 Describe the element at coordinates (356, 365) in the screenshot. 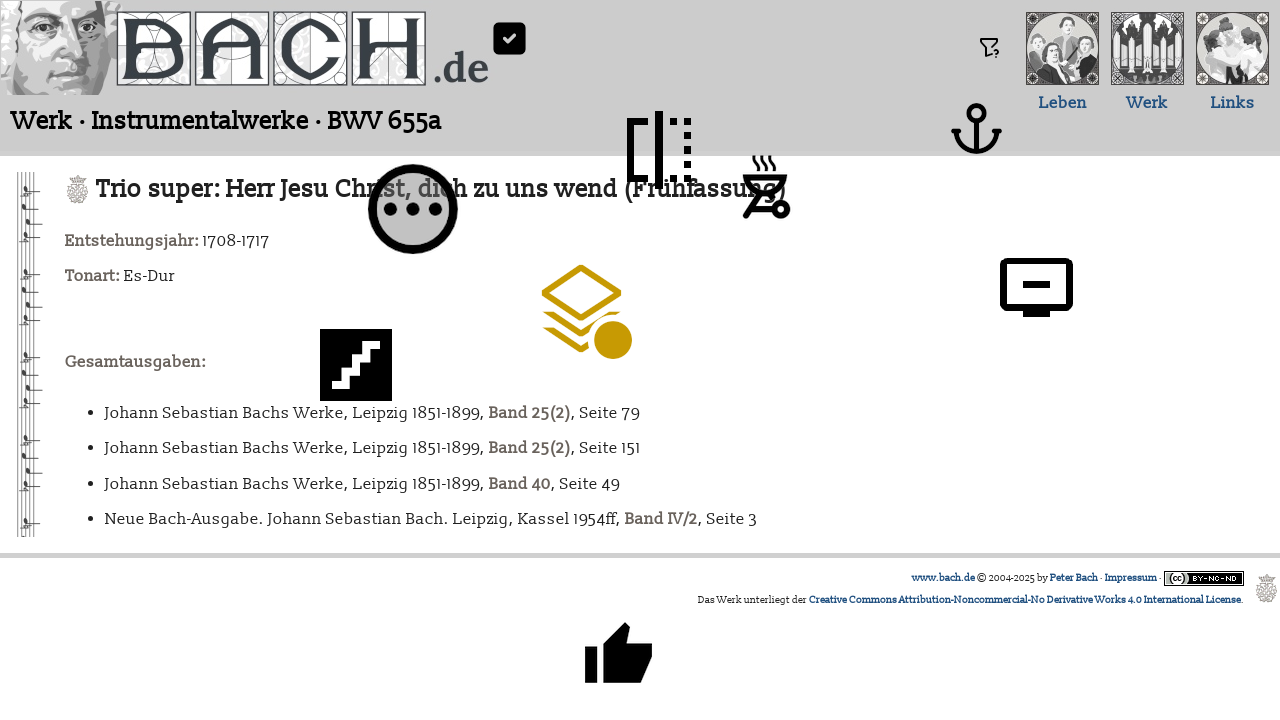

I see `indicates stairs or stairway access` at that location.